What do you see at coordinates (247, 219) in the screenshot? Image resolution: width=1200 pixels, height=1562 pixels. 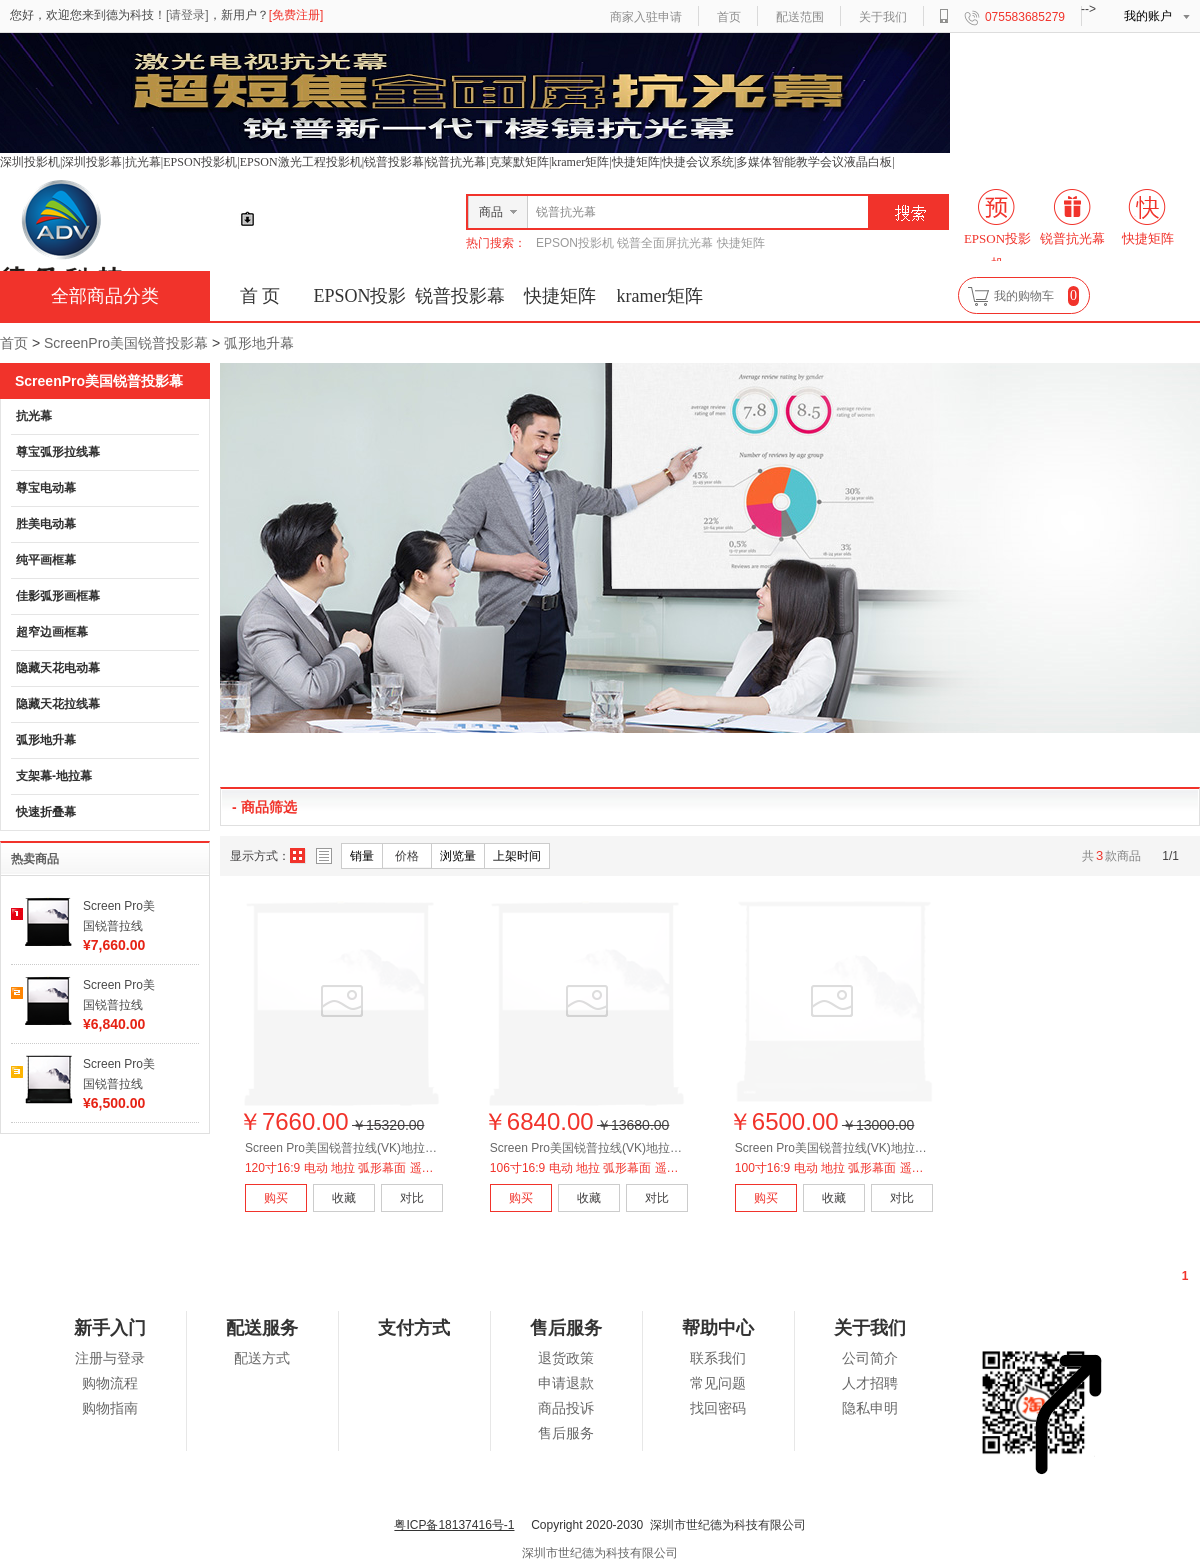 I see `download or receive an assignment` at bounding box center [247, 219].